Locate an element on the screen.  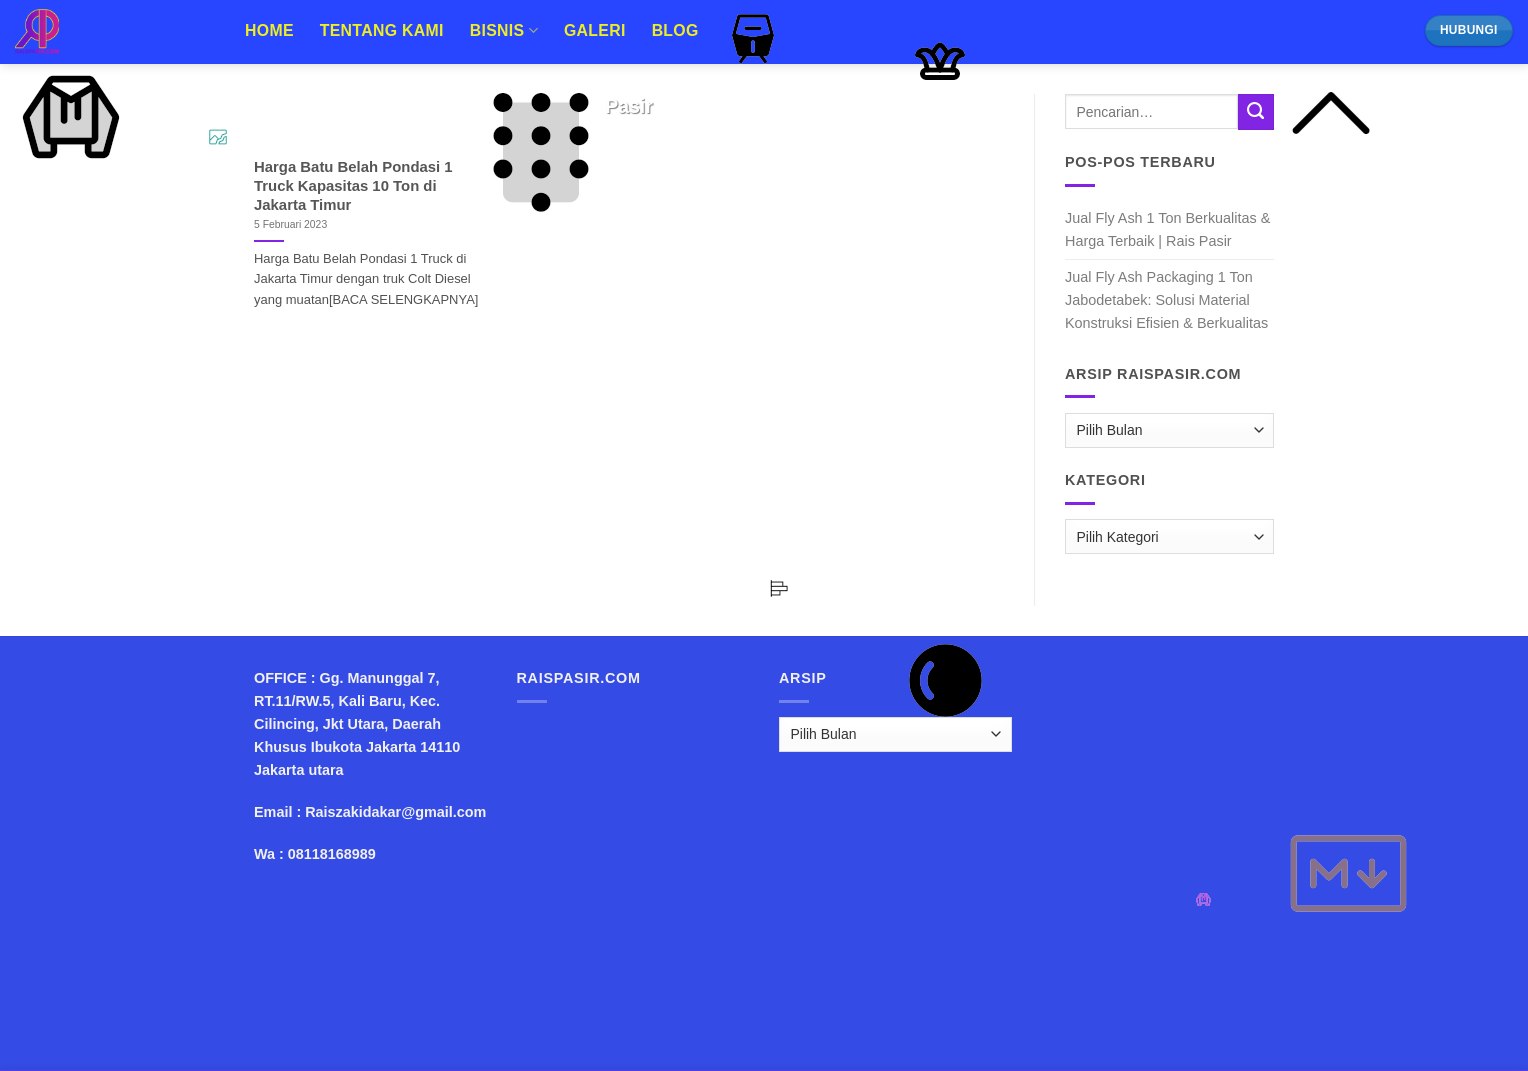
open numeric keypad for input is located at coordinates (541, 150).